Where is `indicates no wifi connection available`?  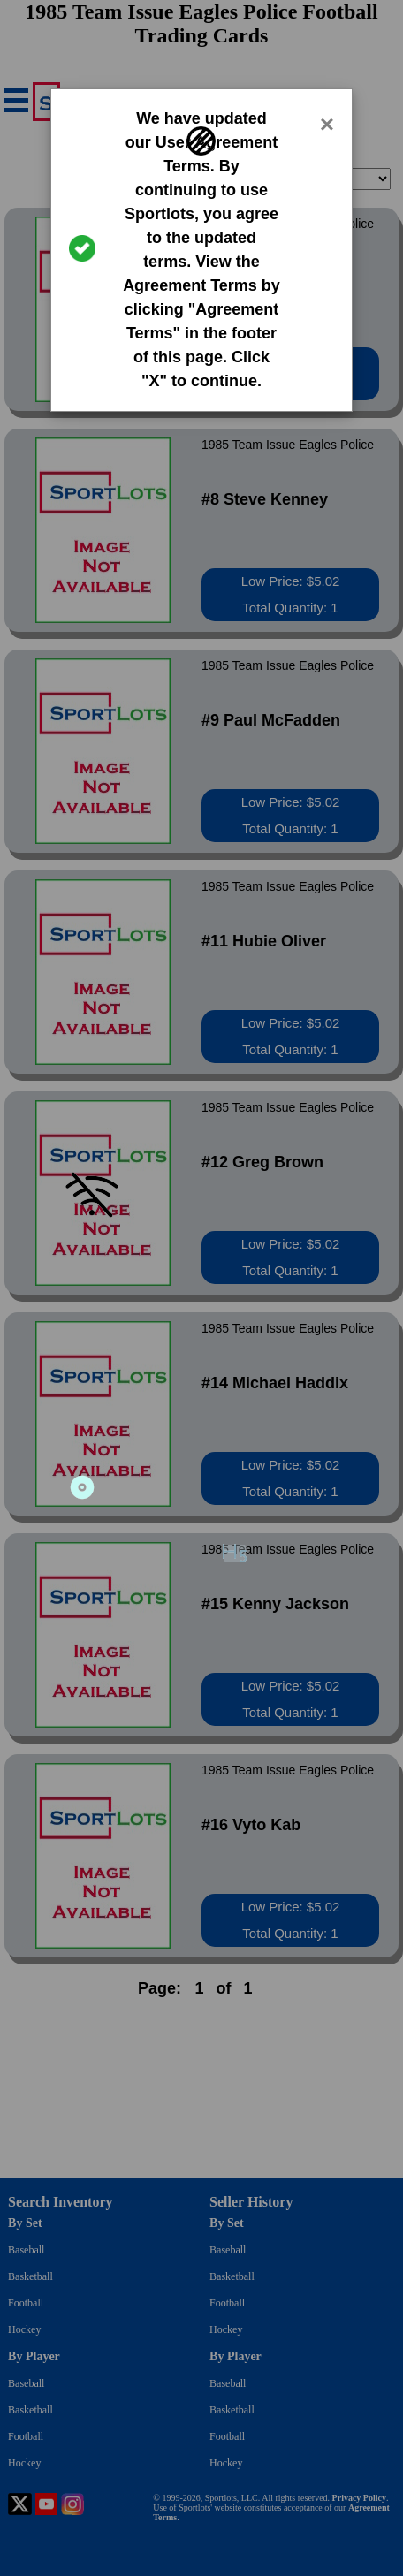 indicates no wifi connection available is located at coordinates (92, 1195).